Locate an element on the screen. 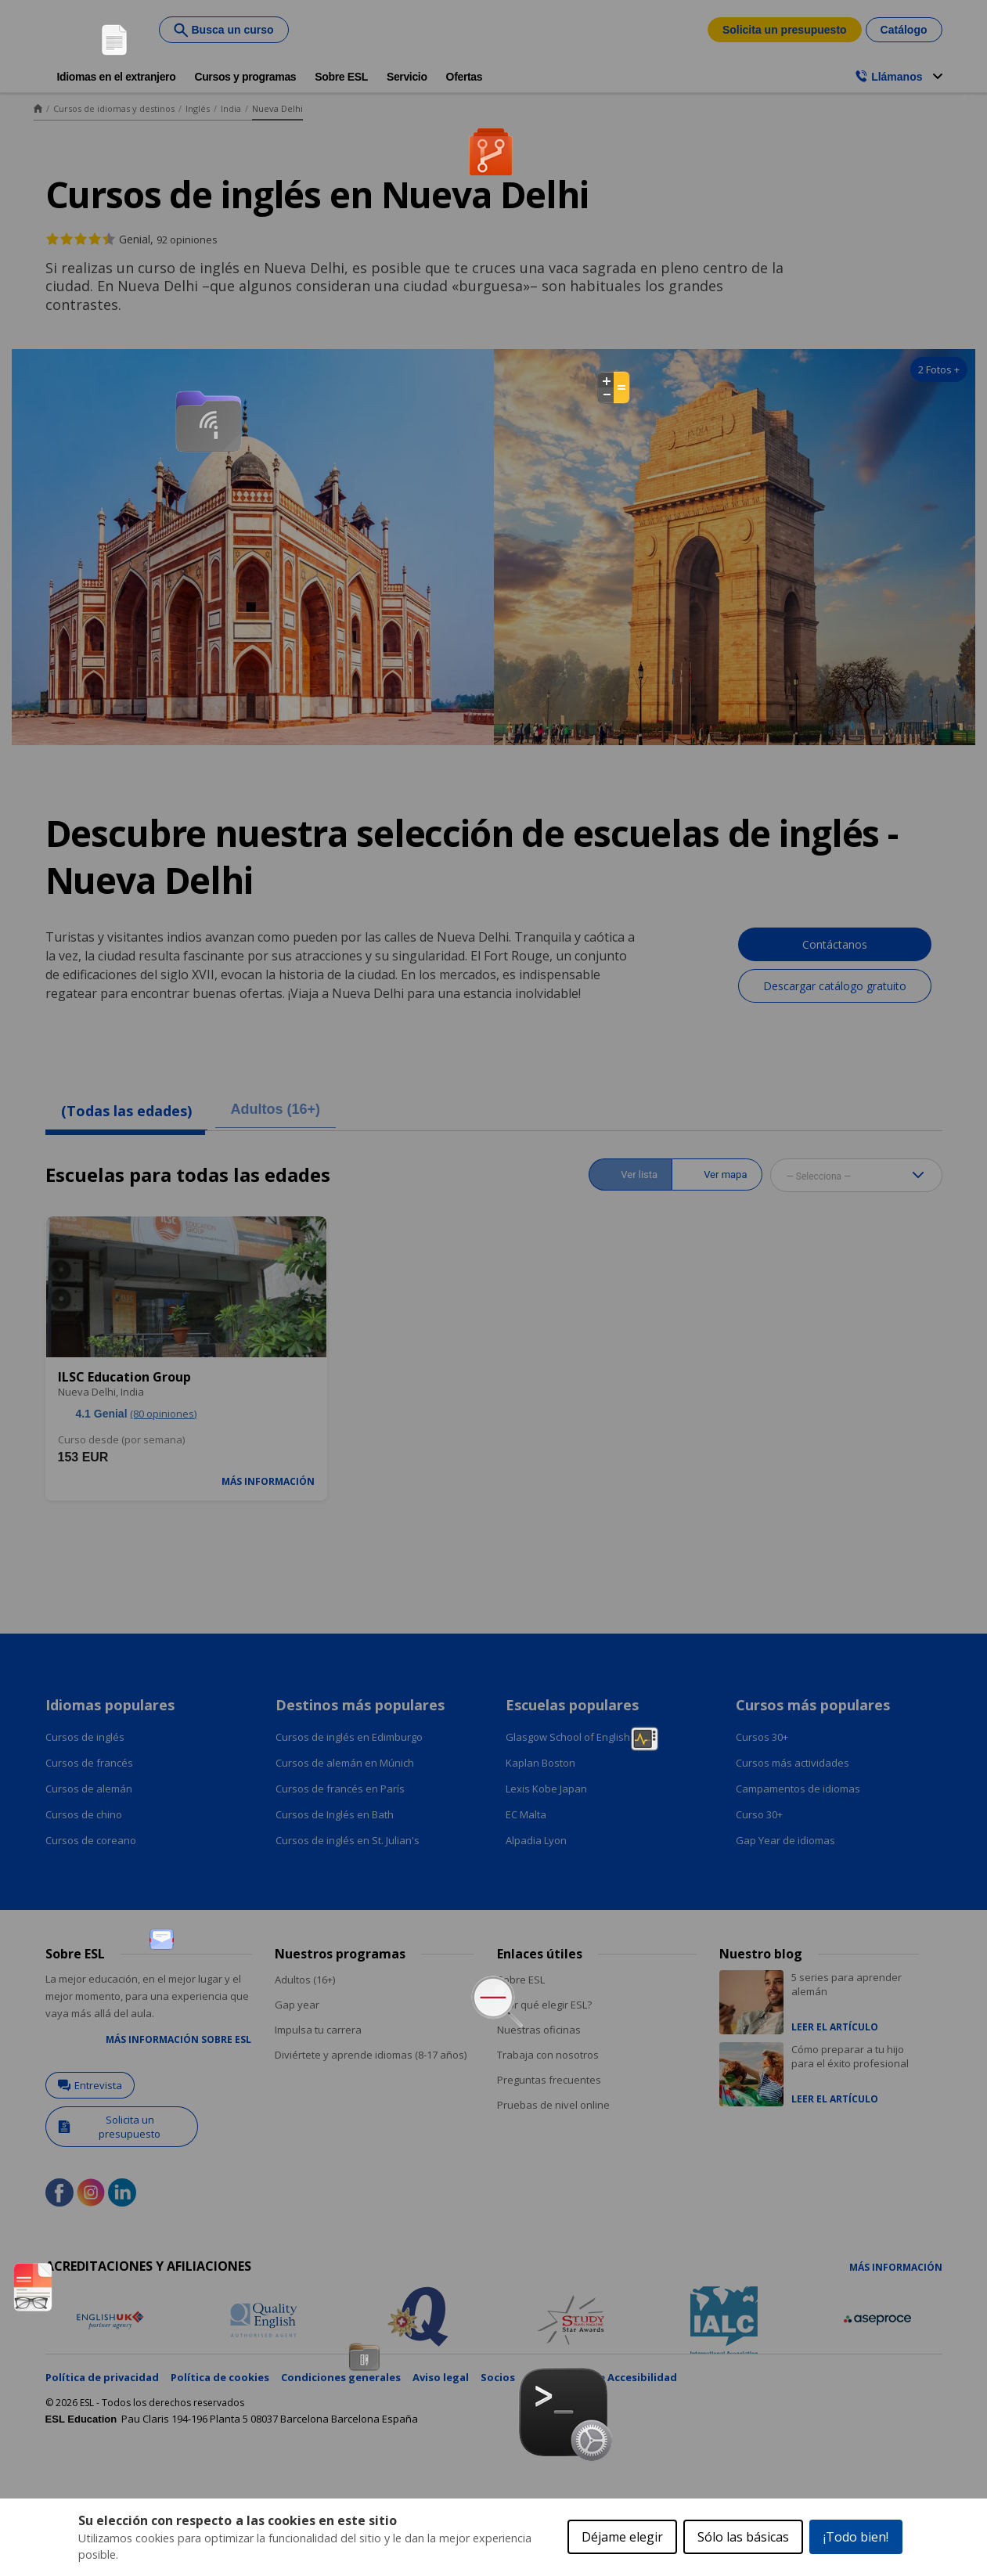  open system monitor to view resource usage is located at coordinates (644, 1738).